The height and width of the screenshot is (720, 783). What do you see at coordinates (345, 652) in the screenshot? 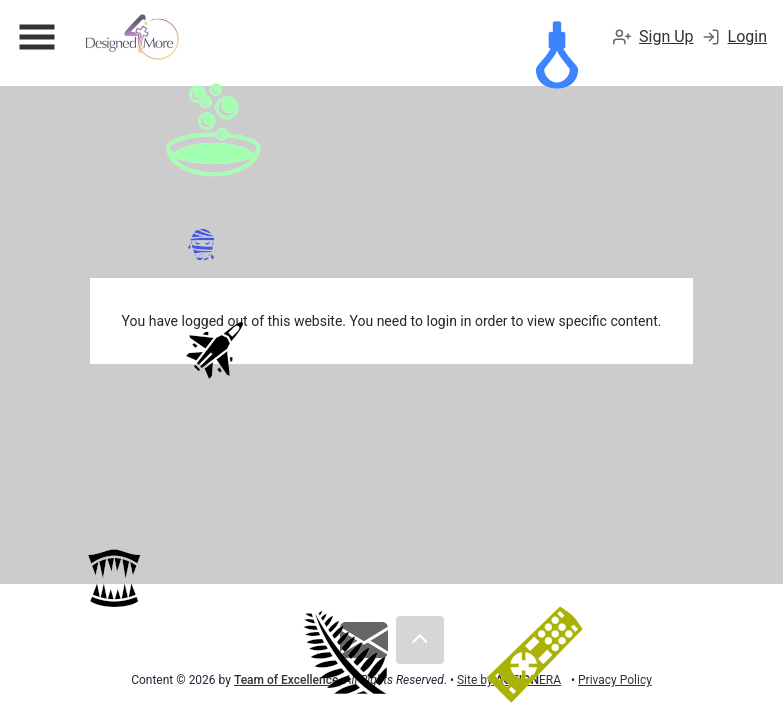
I see `indicates plant or nature category` at bounding box center [345, 652].